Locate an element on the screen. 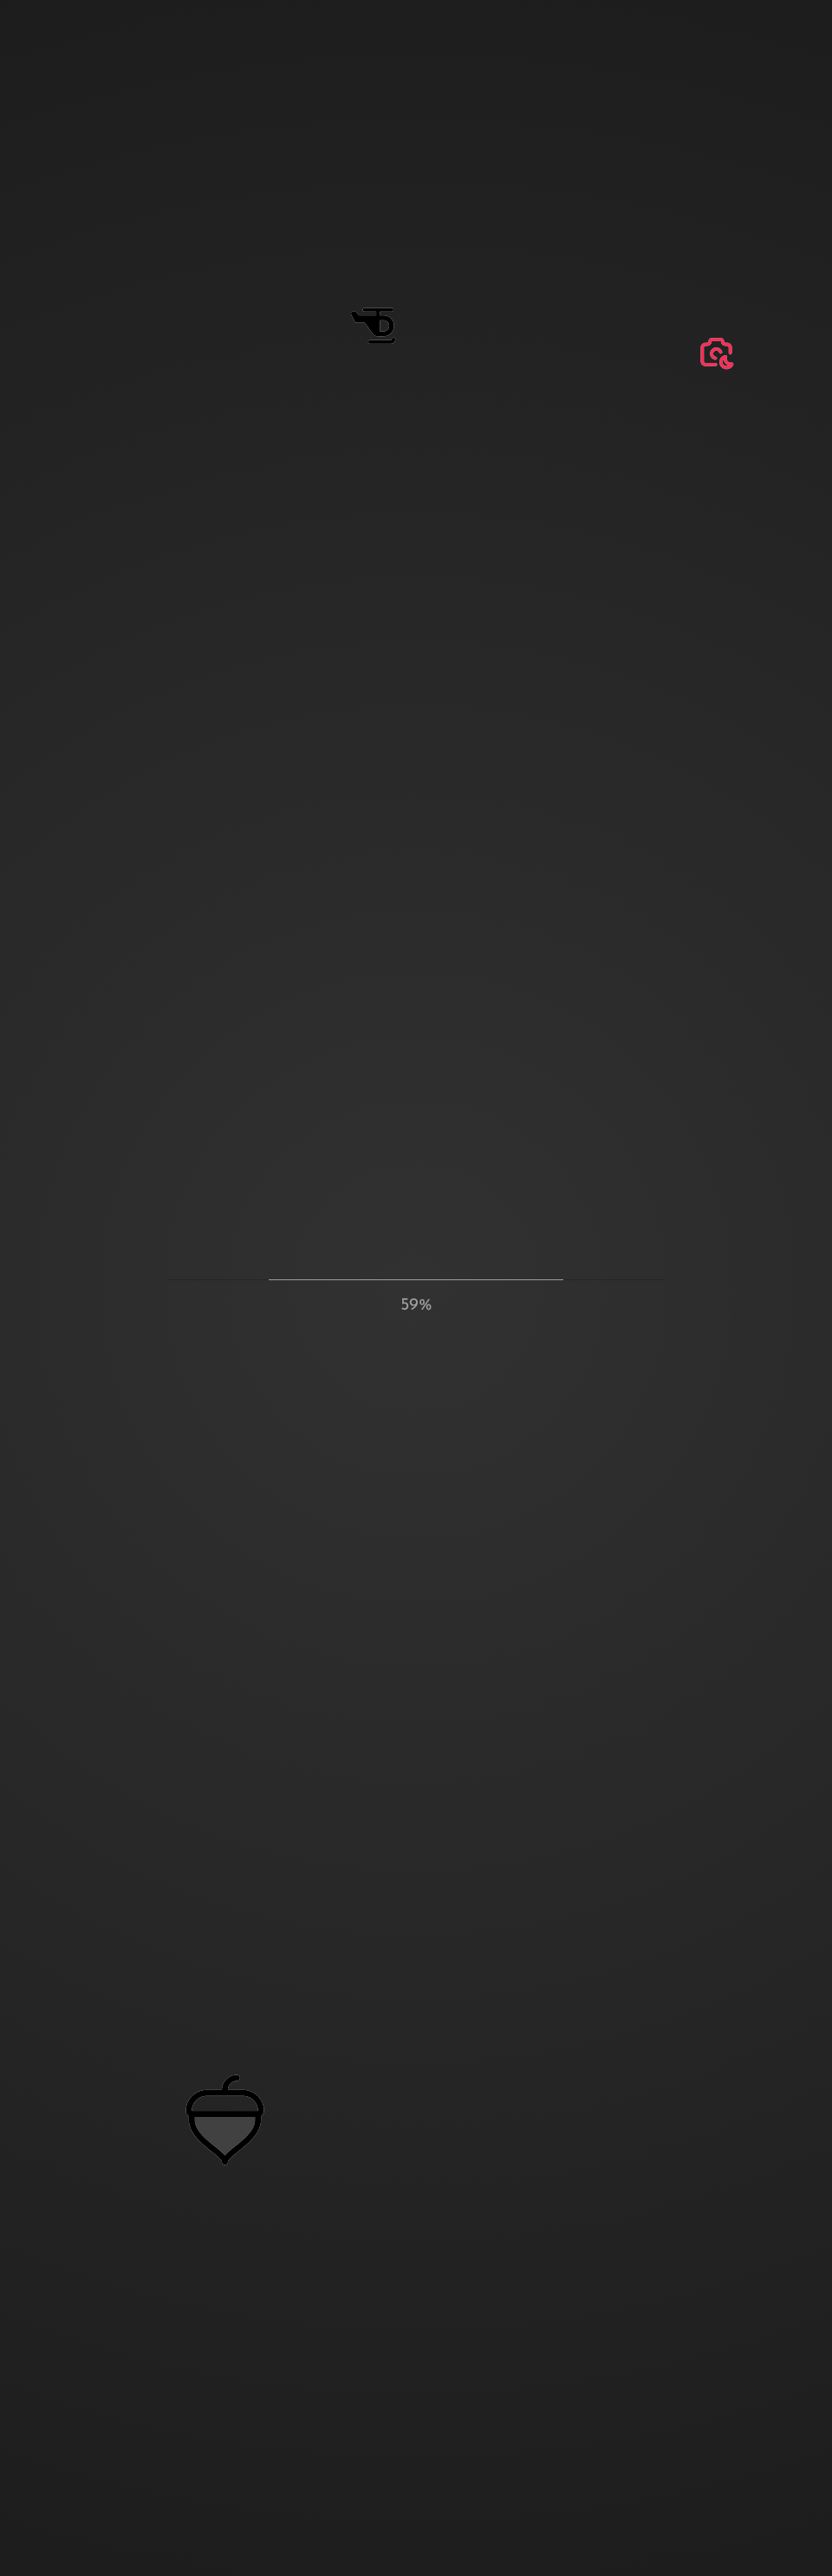 This screenshot has width=832, height=2576. helicopter transportation option is located at coordinates (373, 325).